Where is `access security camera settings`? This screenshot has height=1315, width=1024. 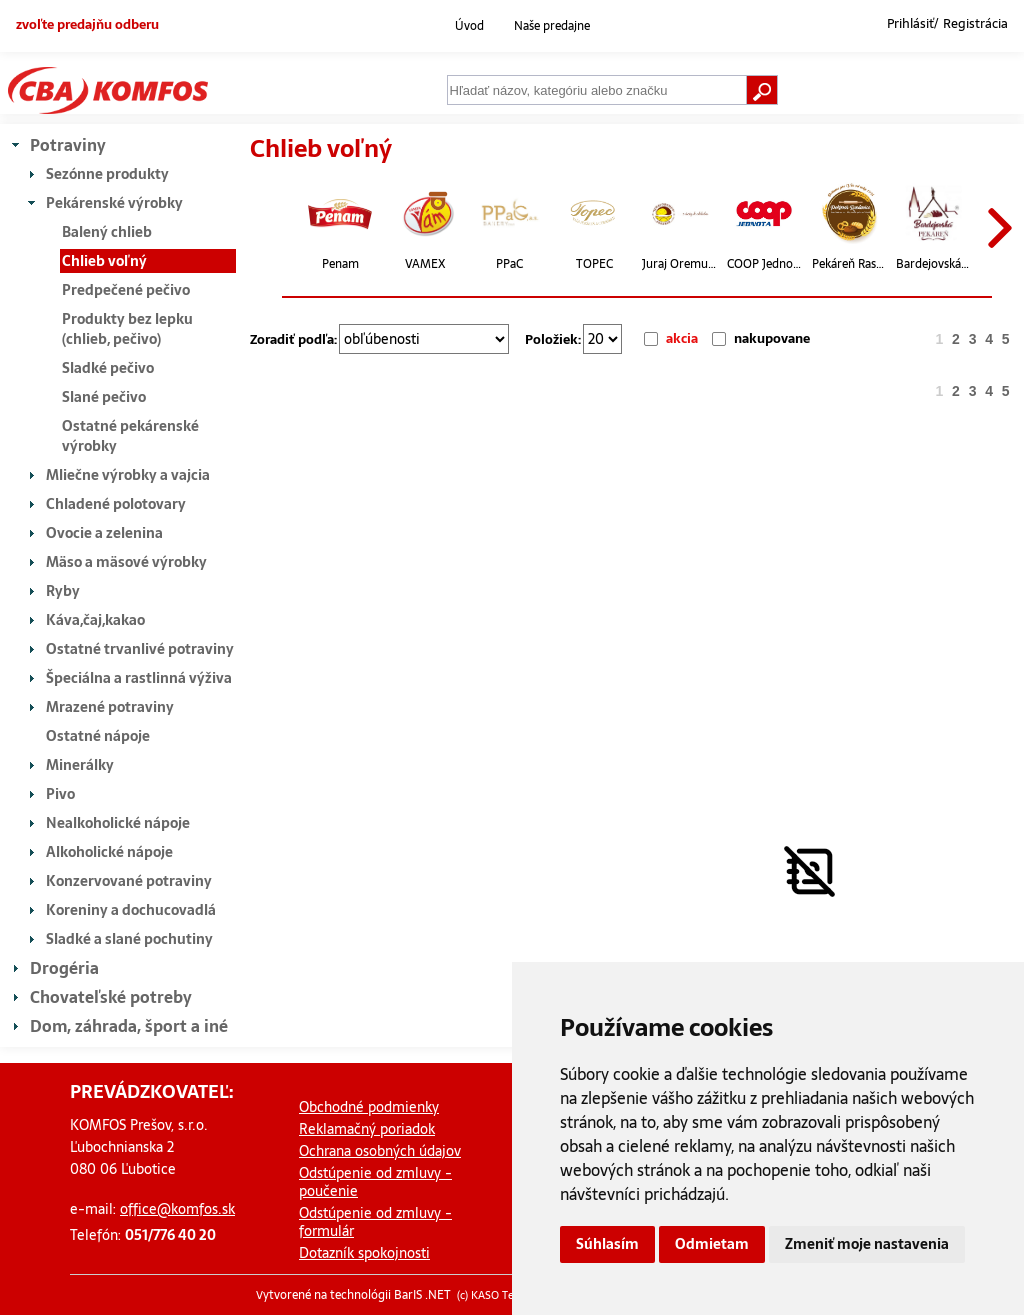
access security camera settings is located at coordinates (438, 201).